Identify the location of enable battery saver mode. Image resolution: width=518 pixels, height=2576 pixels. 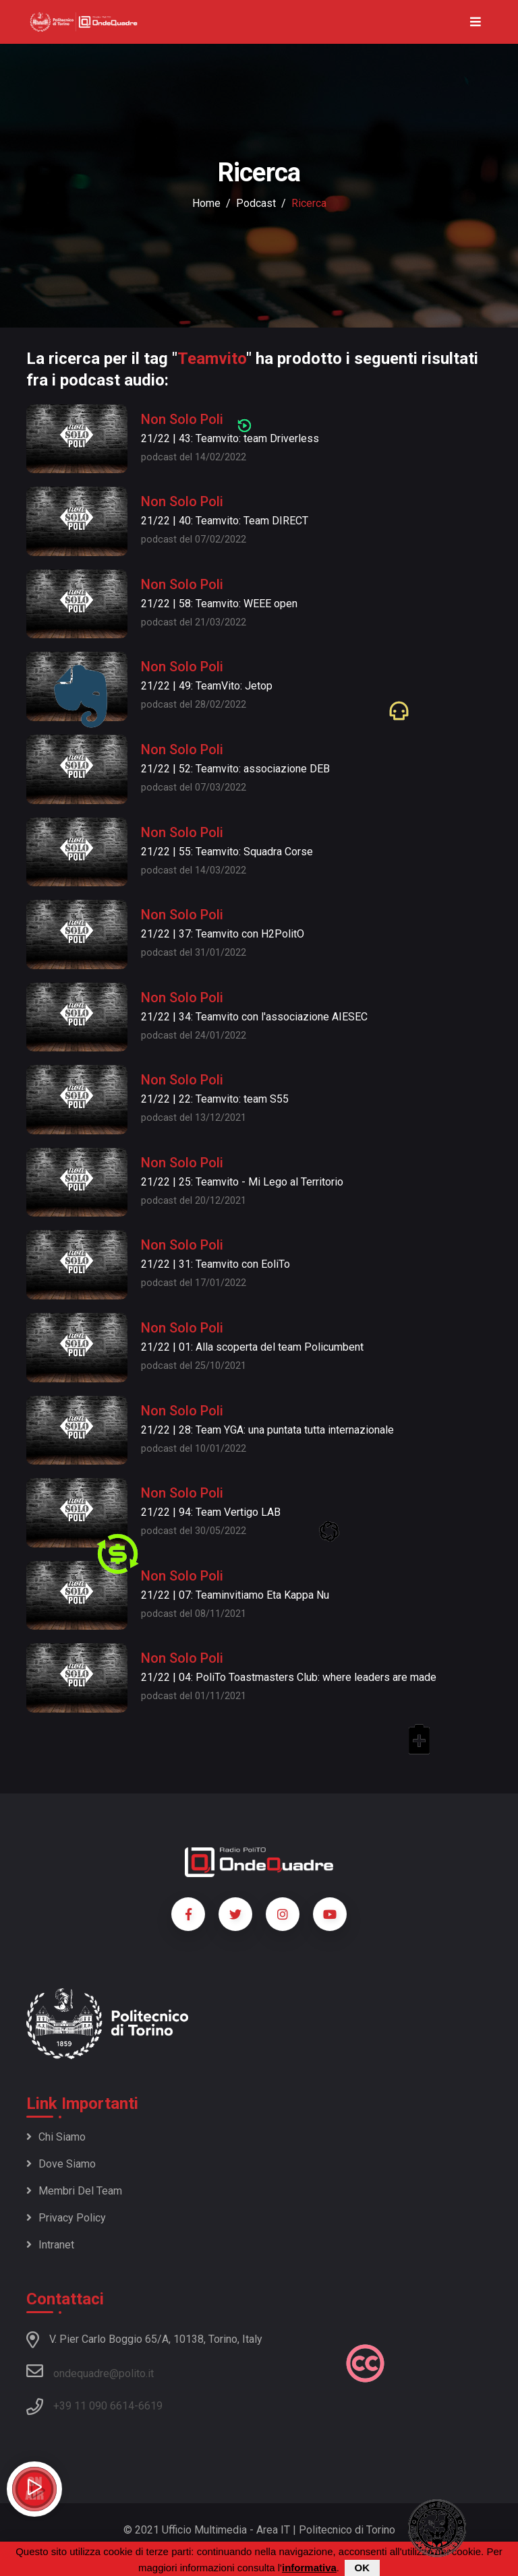
(419, 1739).